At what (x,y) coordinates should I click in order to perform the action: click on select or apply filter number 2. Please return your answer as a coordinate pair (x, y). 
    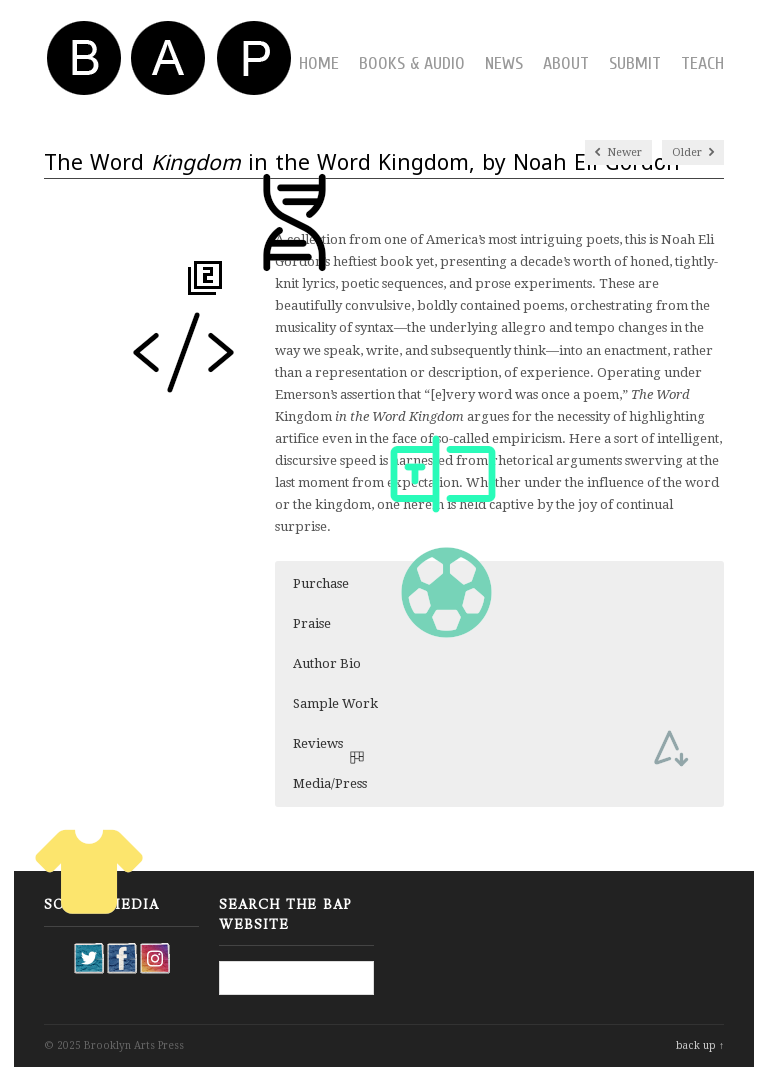
    Looking at the image, I should click on (205, 278).